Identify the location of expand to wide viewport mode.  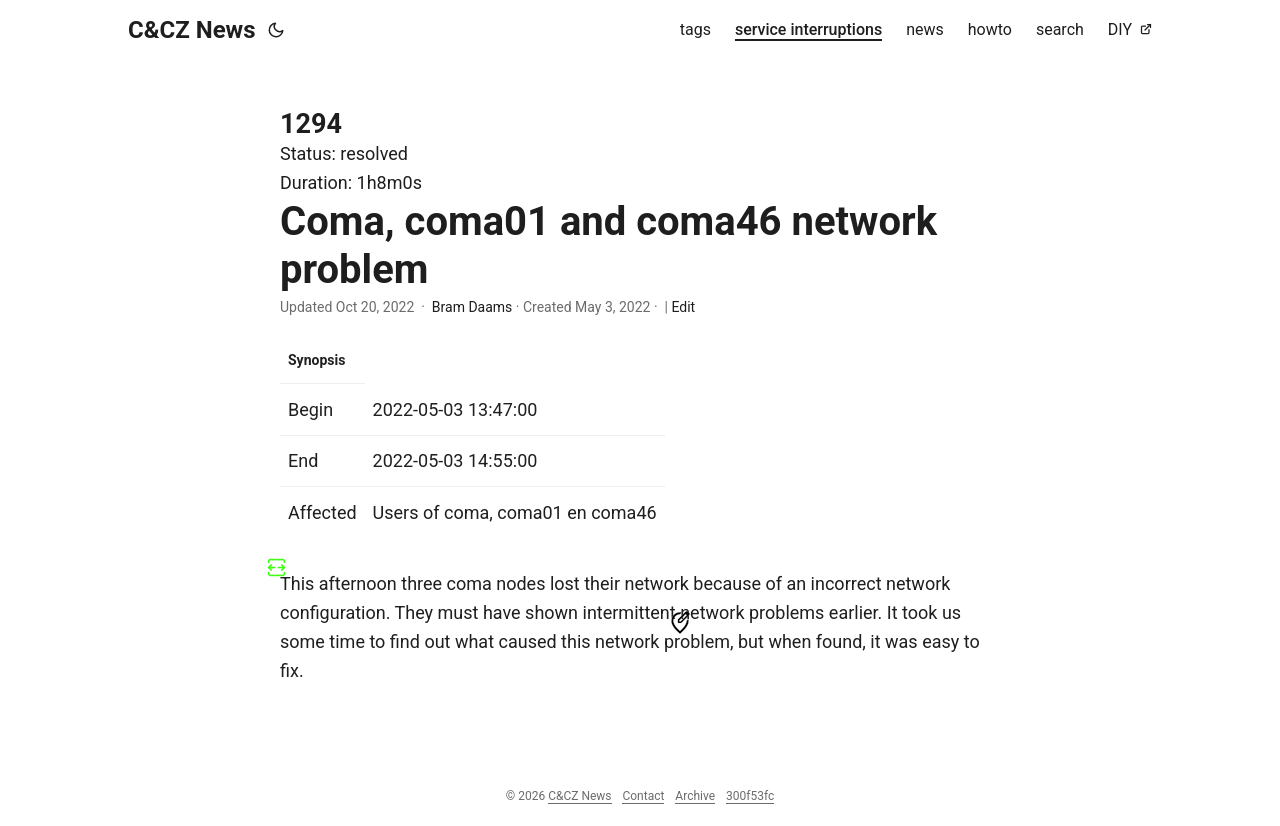
(276, 567).